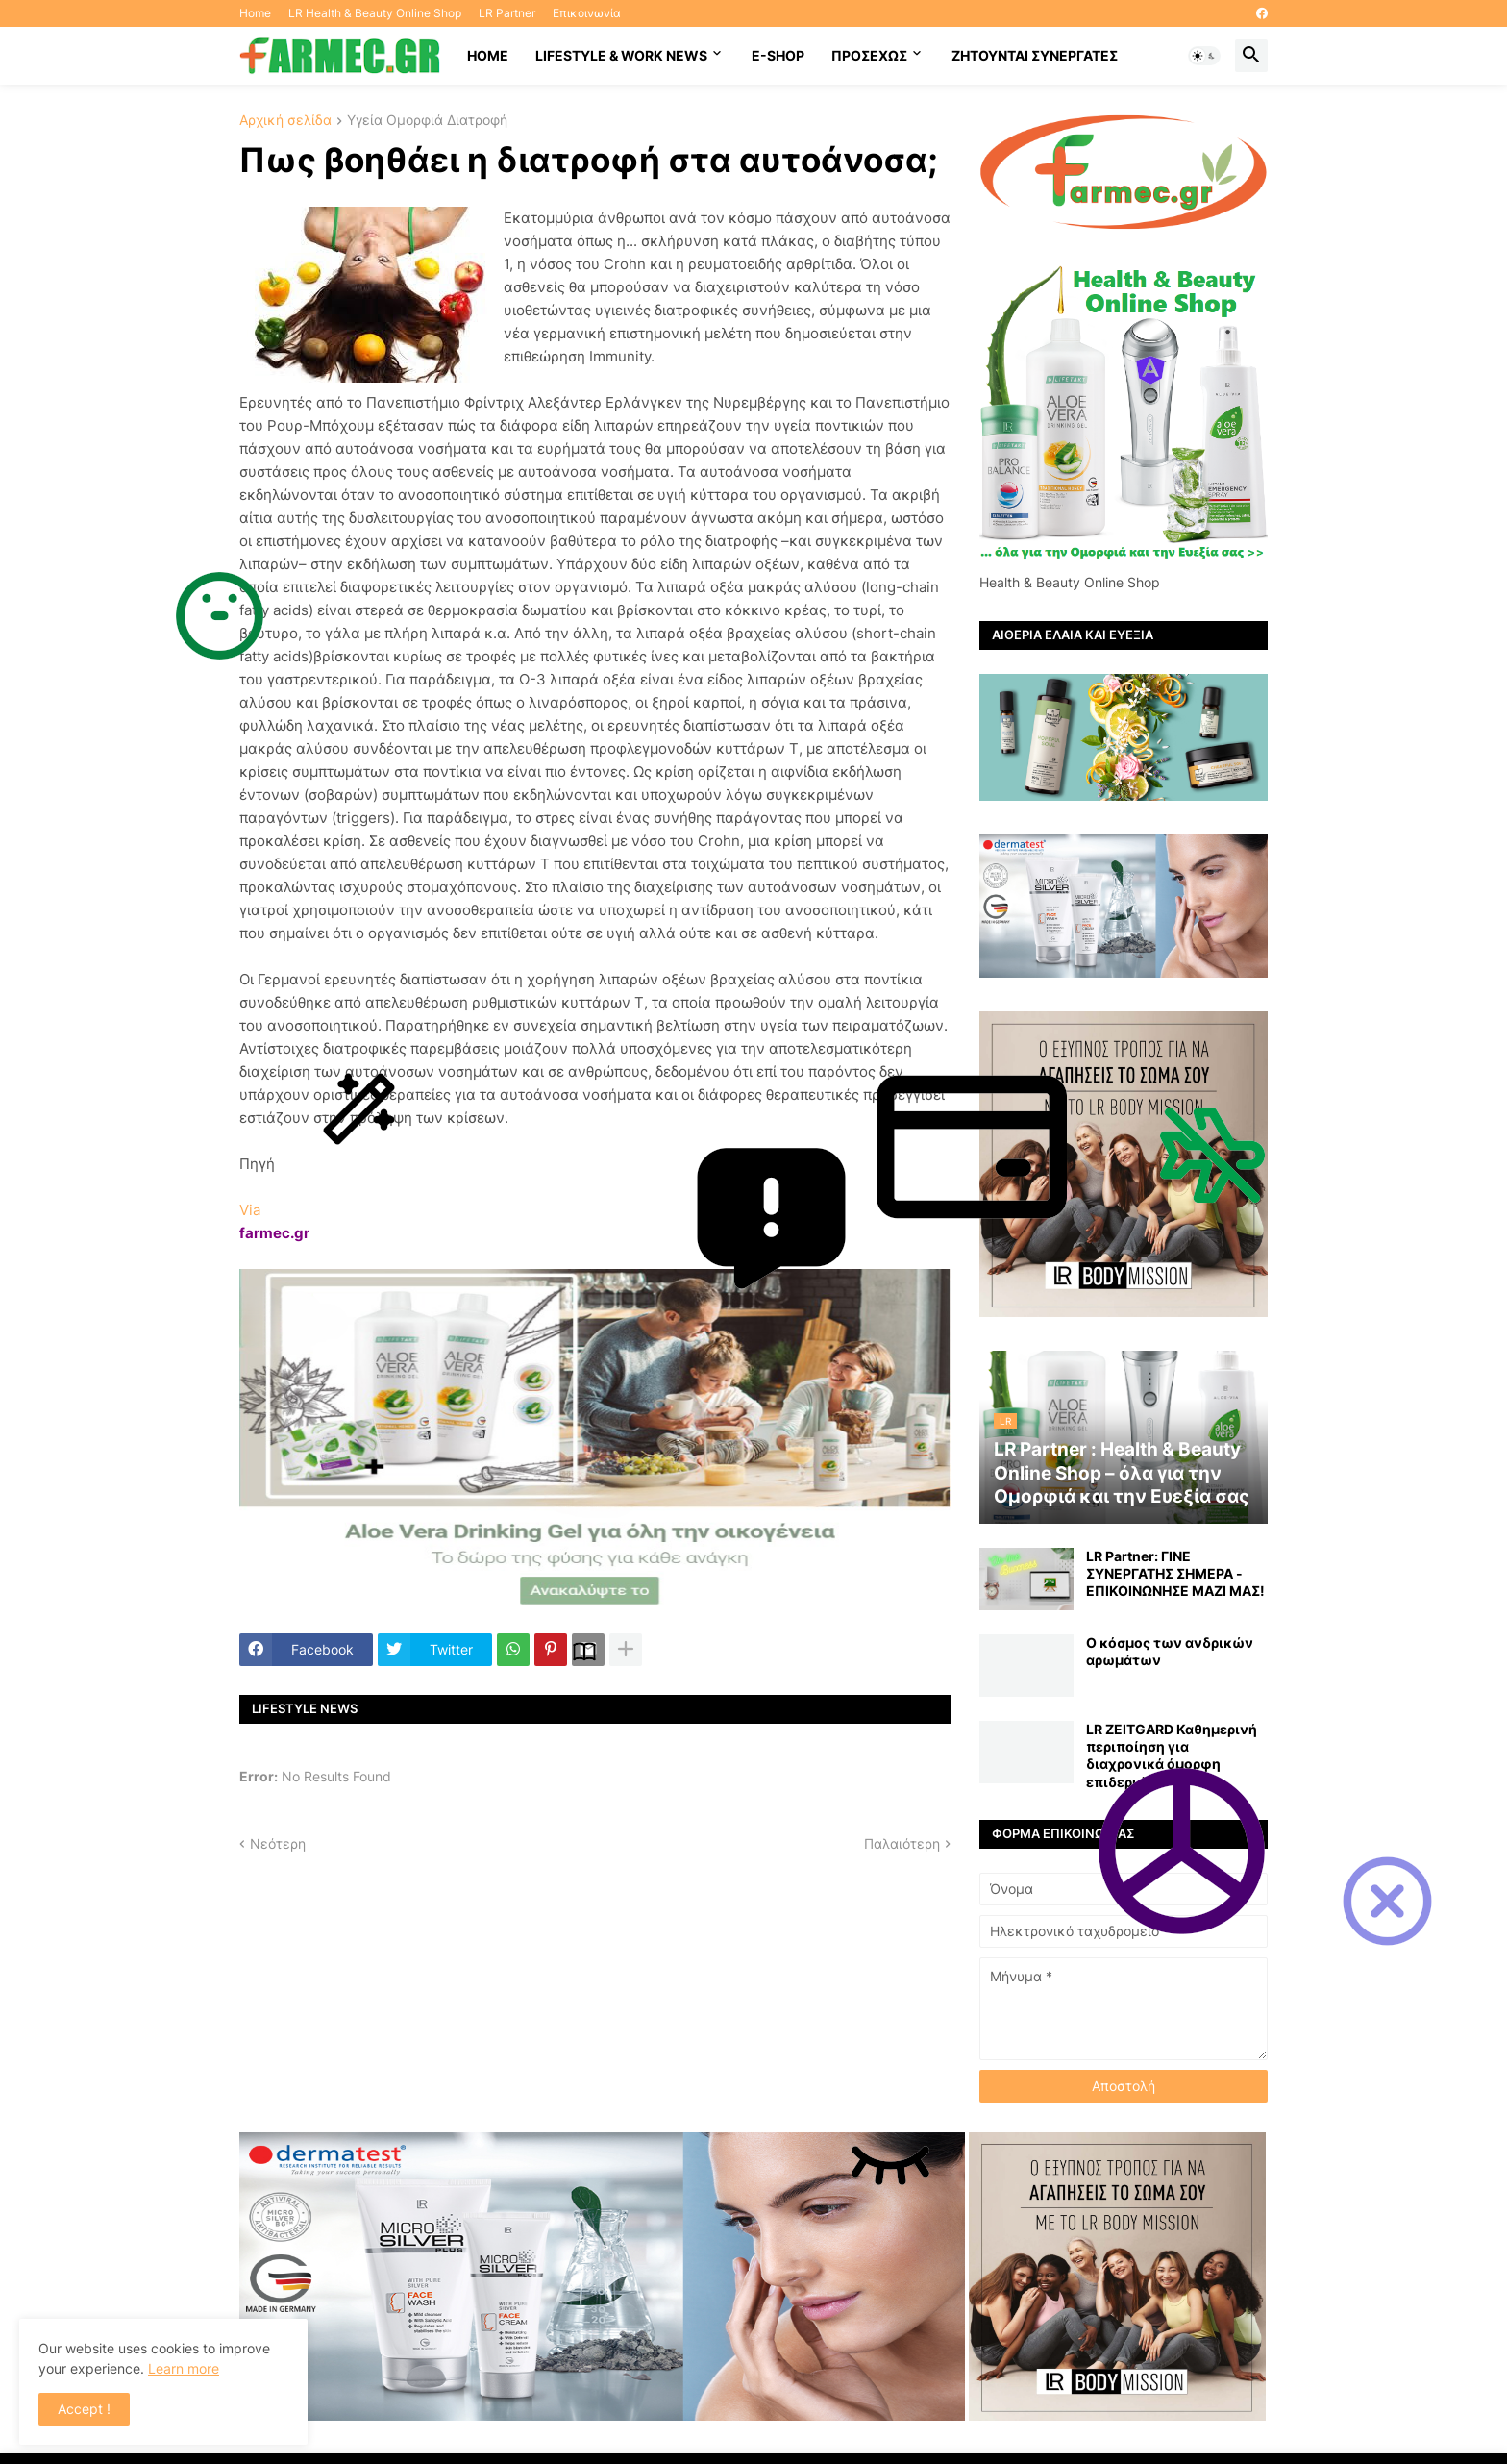 This screenshot has width=1507, height=2464. What do you see at coordinates (1150, 370) in the screenshot?
I see `angular framework logo` at bounding box center [1150, 370].